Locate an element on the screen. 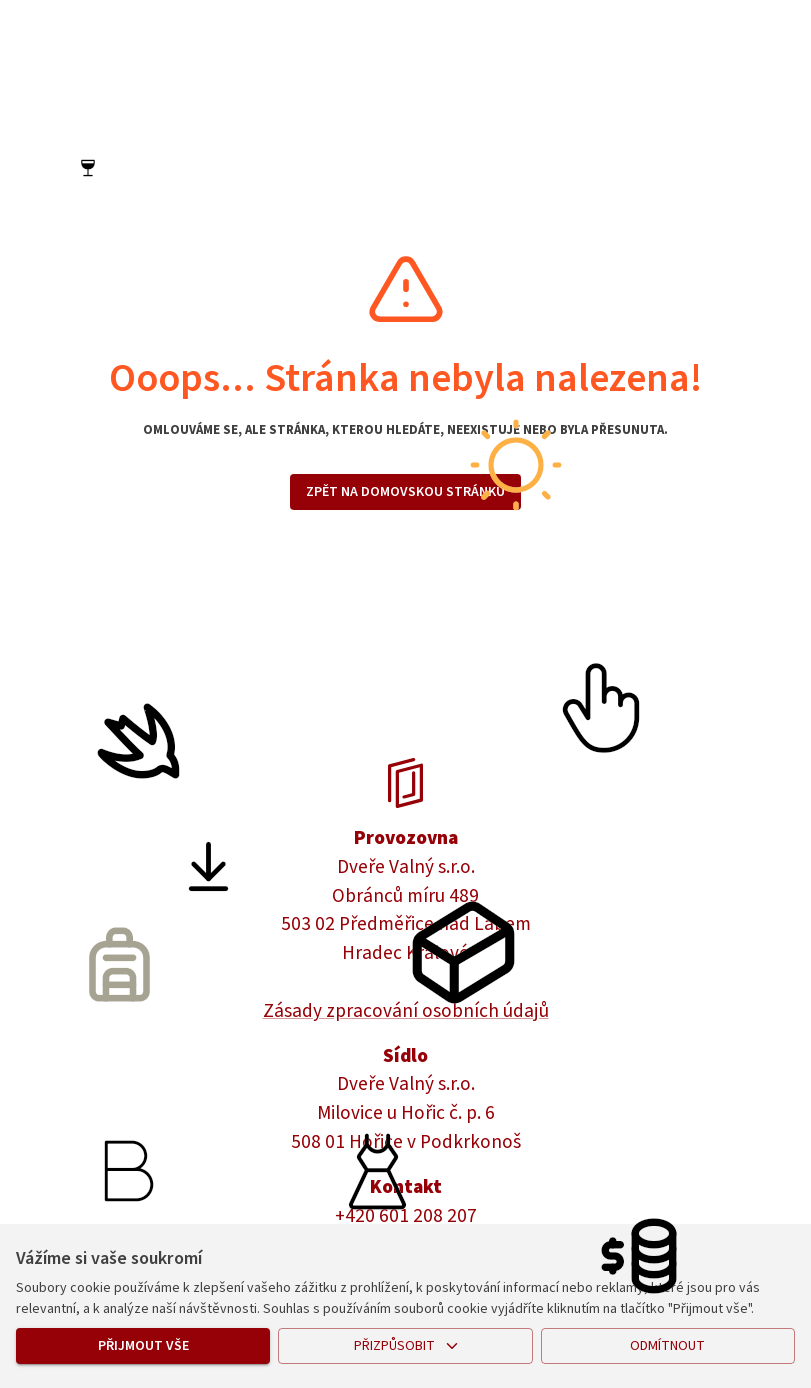 This screenshot has width=811, height=1388. reduce screen brightness is located at coordinates (516, 465).